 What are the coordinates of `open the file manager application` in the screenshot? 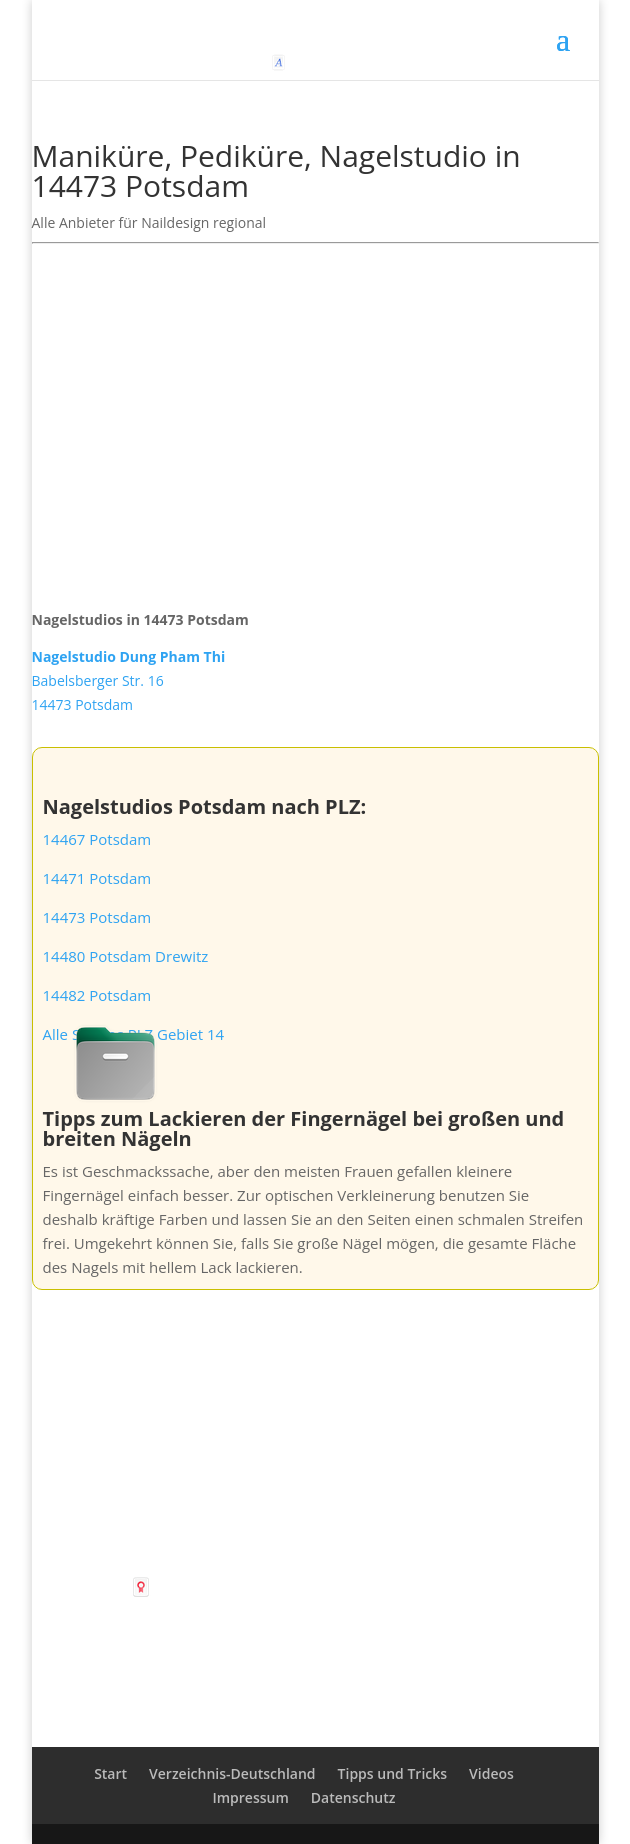 It's located at (115, 1063).